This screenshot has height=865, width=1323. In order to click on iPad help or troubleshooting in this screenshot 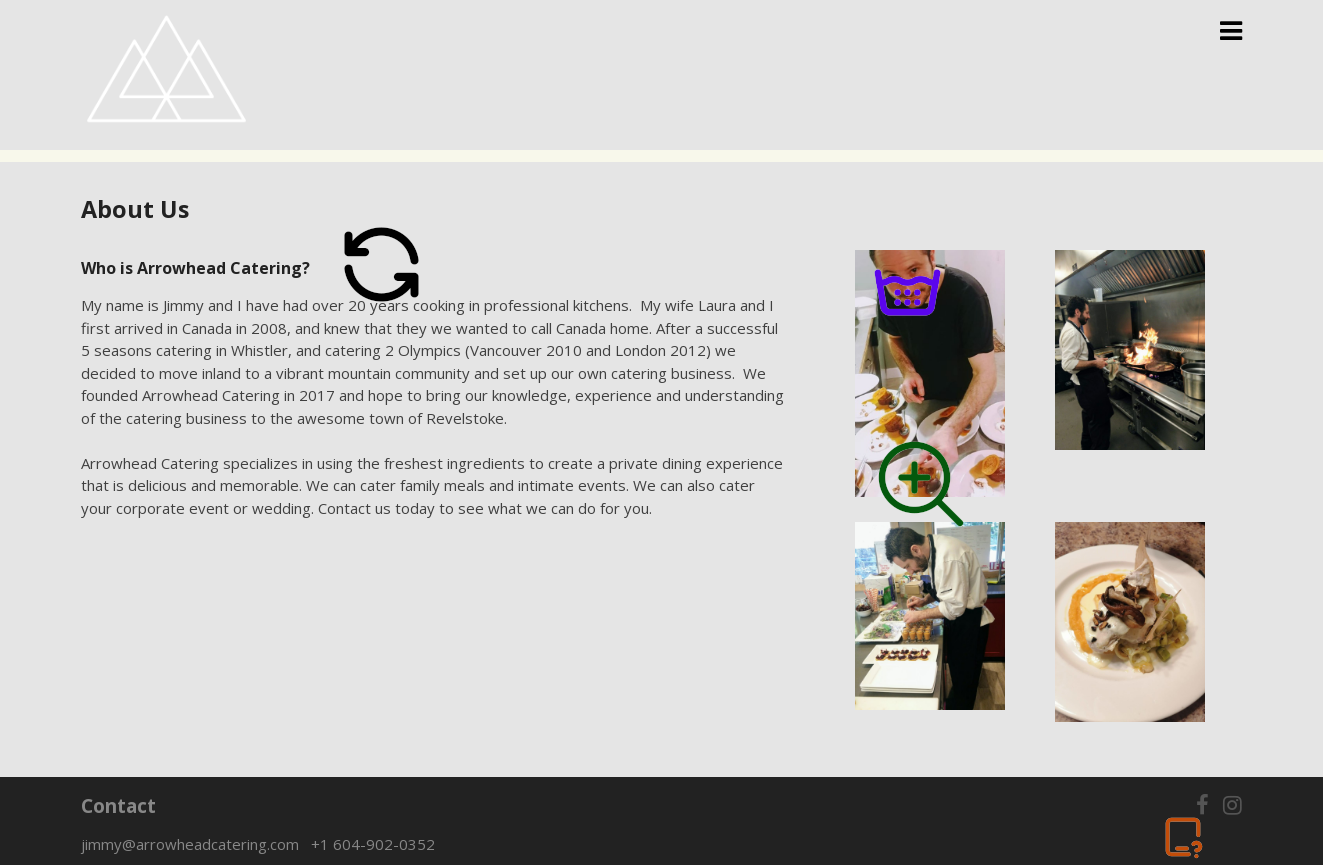, I will do `click(1183, 837)`.